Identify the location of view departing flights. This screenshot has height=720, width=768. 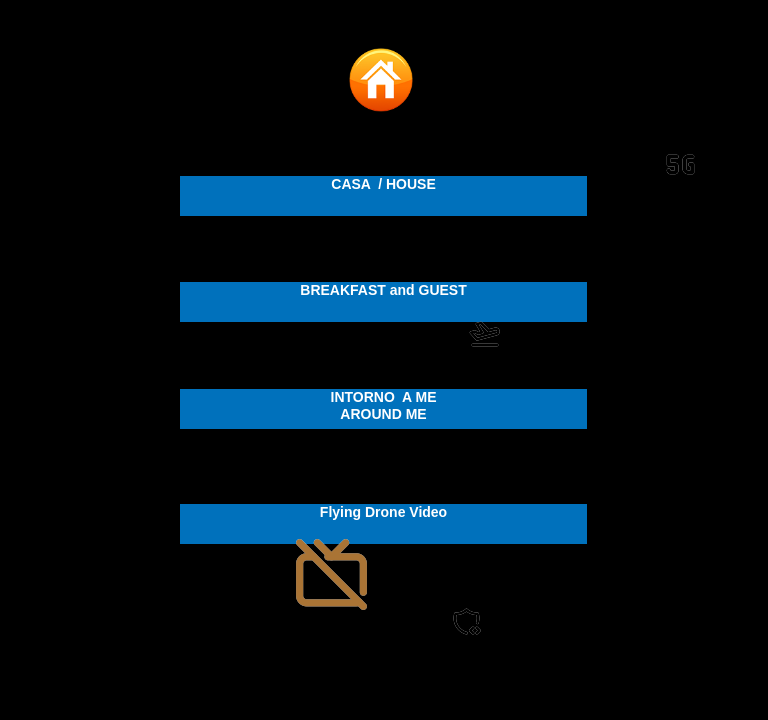
(485, 333).